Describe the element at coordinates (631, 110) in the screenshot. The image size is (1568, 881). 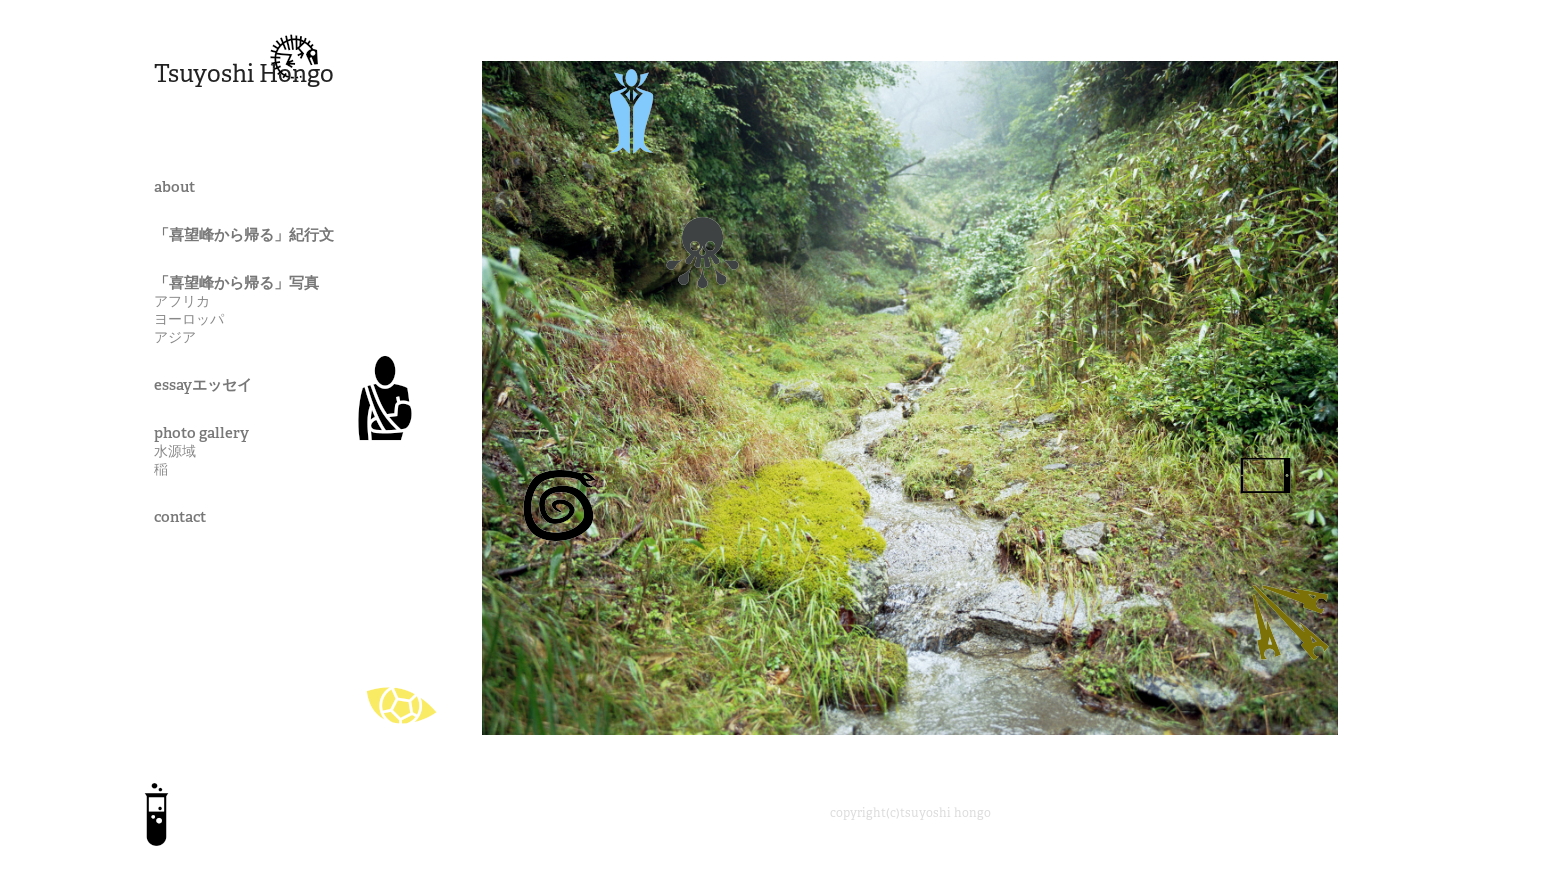
I see `select vampire character or costume` at that location.